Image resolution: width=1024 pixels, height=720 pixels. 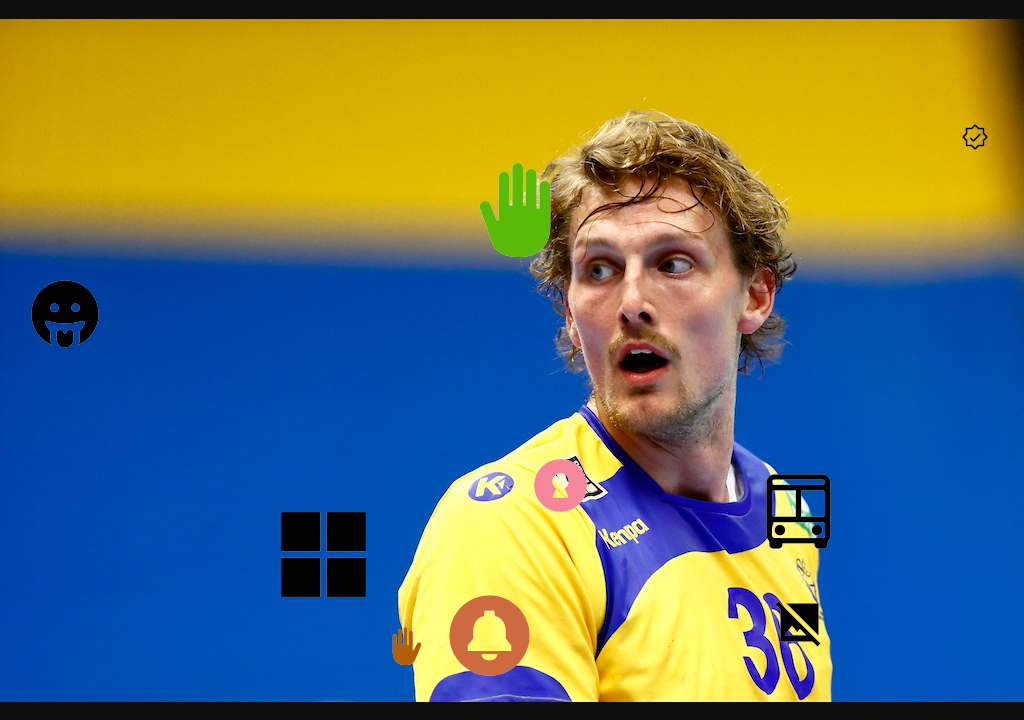 I want to click on react with a playful or silly emoji, so click(x=65, y=314).